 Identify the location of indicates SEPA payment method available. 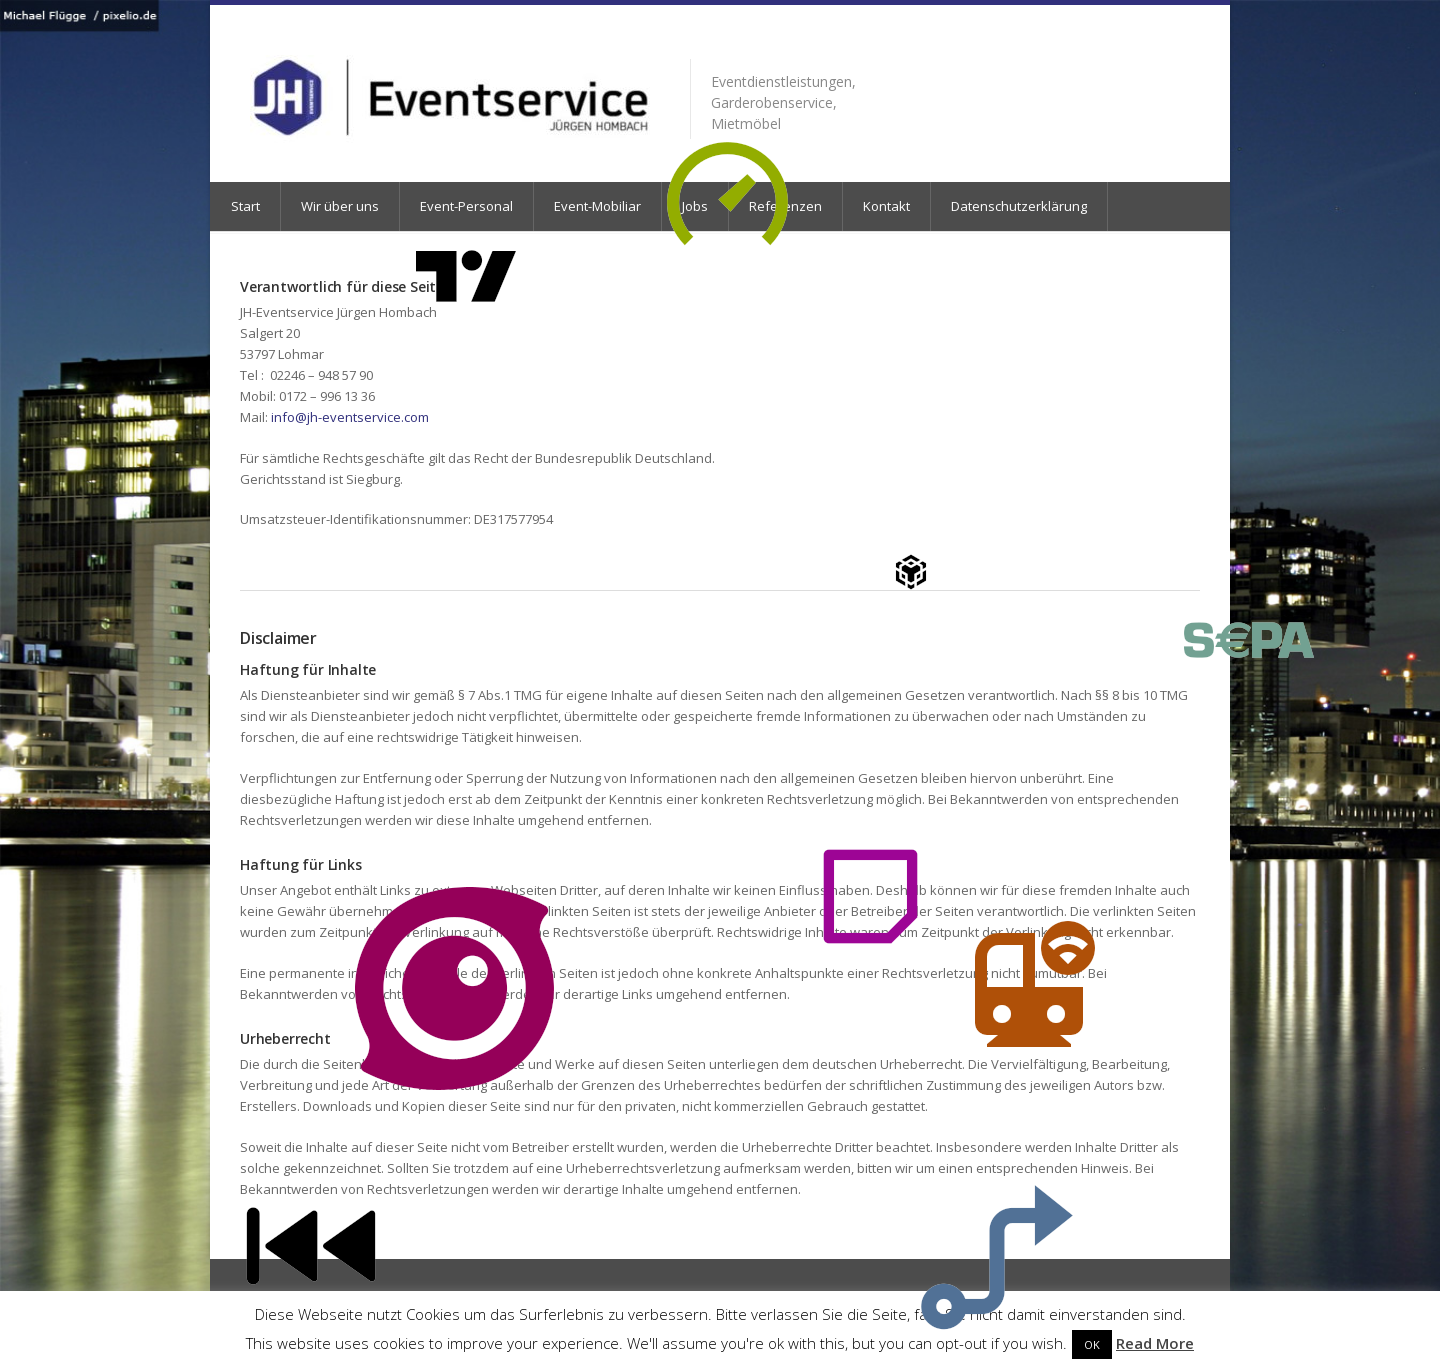
(1249, 640).